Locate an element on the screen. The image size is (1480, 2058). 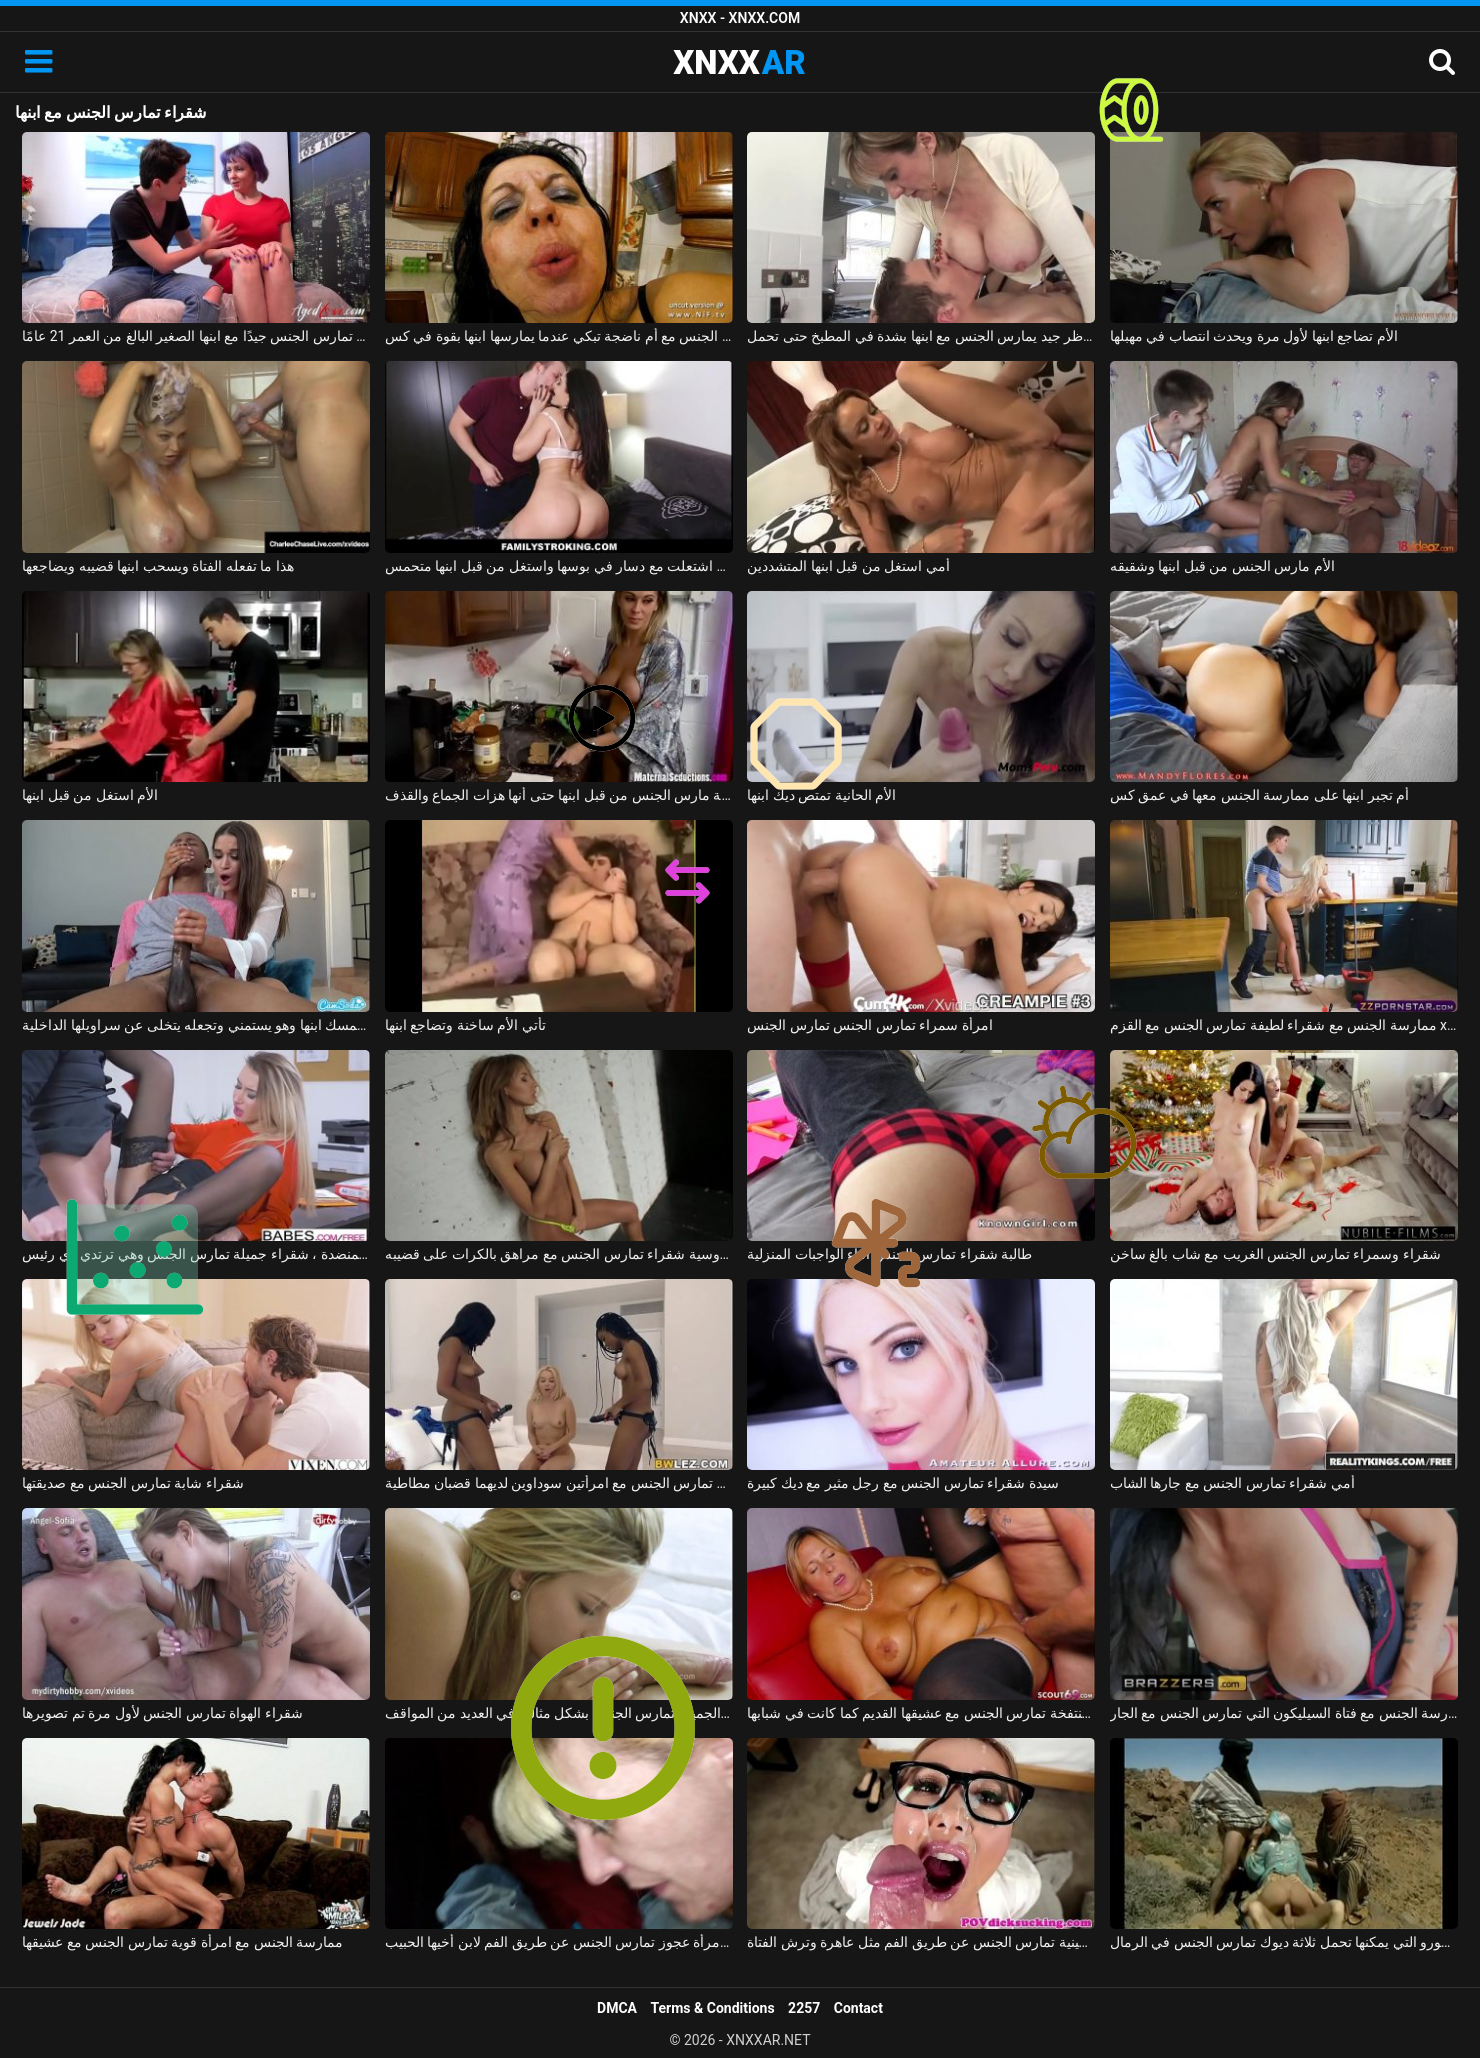
indicates a warning or alert state is located at coordinates (603, 1728).